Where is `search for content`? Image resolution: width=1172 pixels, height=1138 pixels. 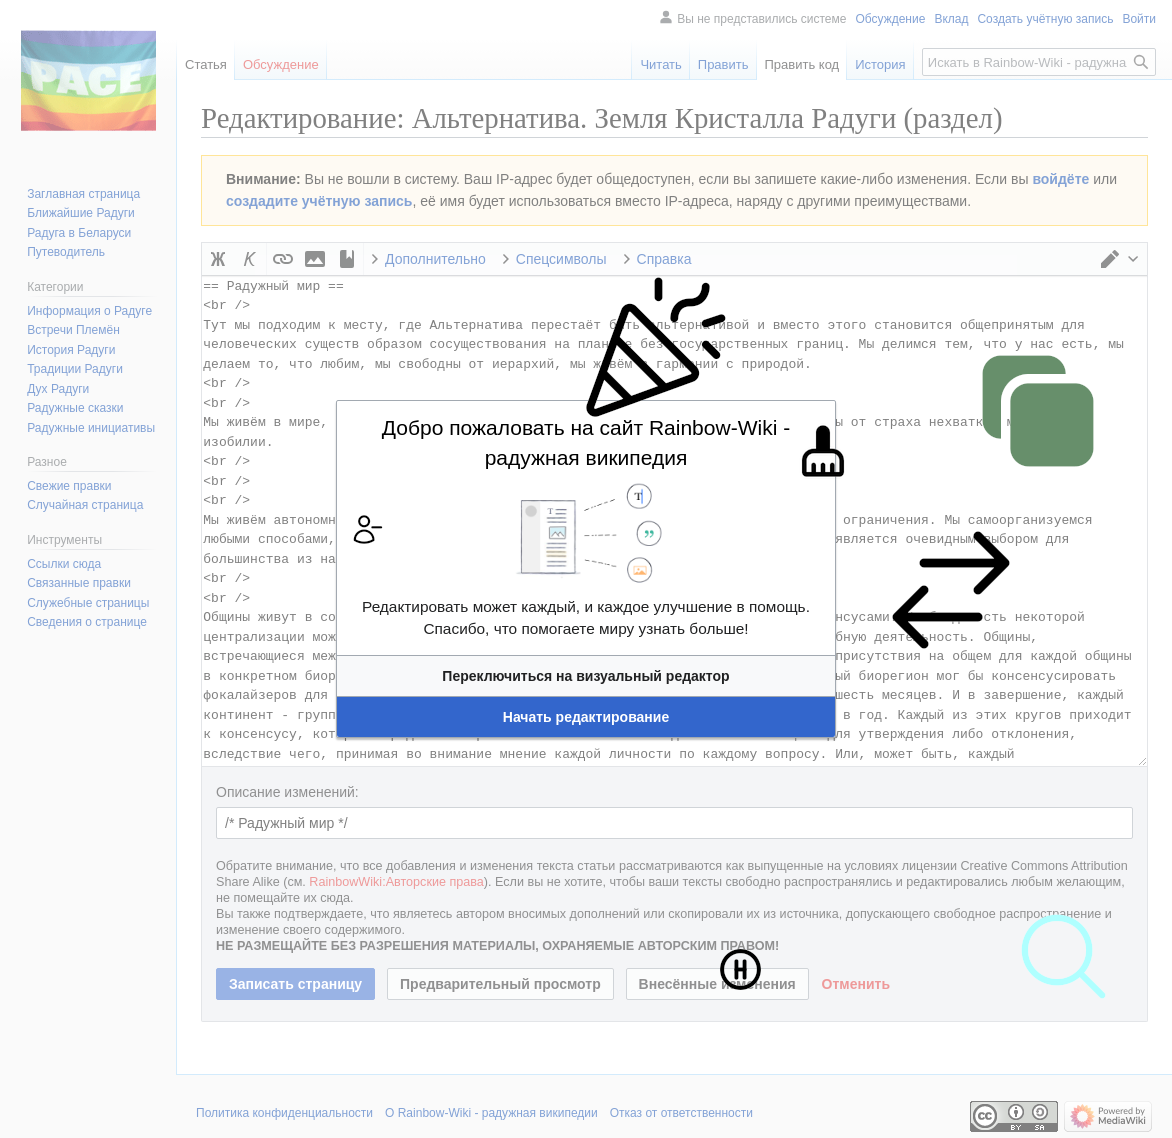 search for content is located at coordinates (1063, 956).